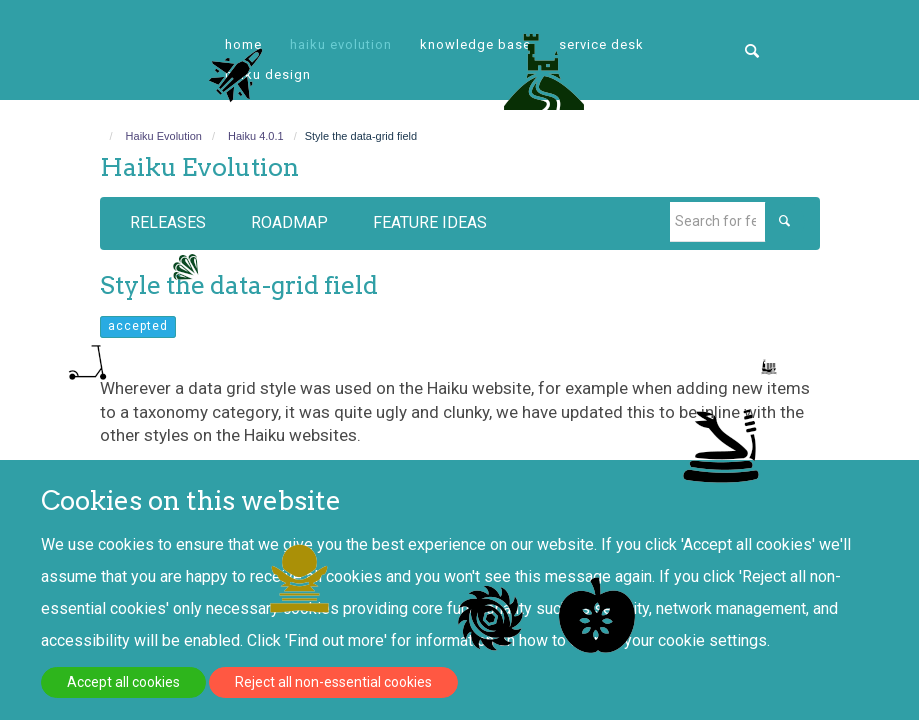 The image size is (919, 720). What do you see at coordinates (235, 75) in the screenshot?
I see `military or combat game mode` at bounding box center [235, 75].